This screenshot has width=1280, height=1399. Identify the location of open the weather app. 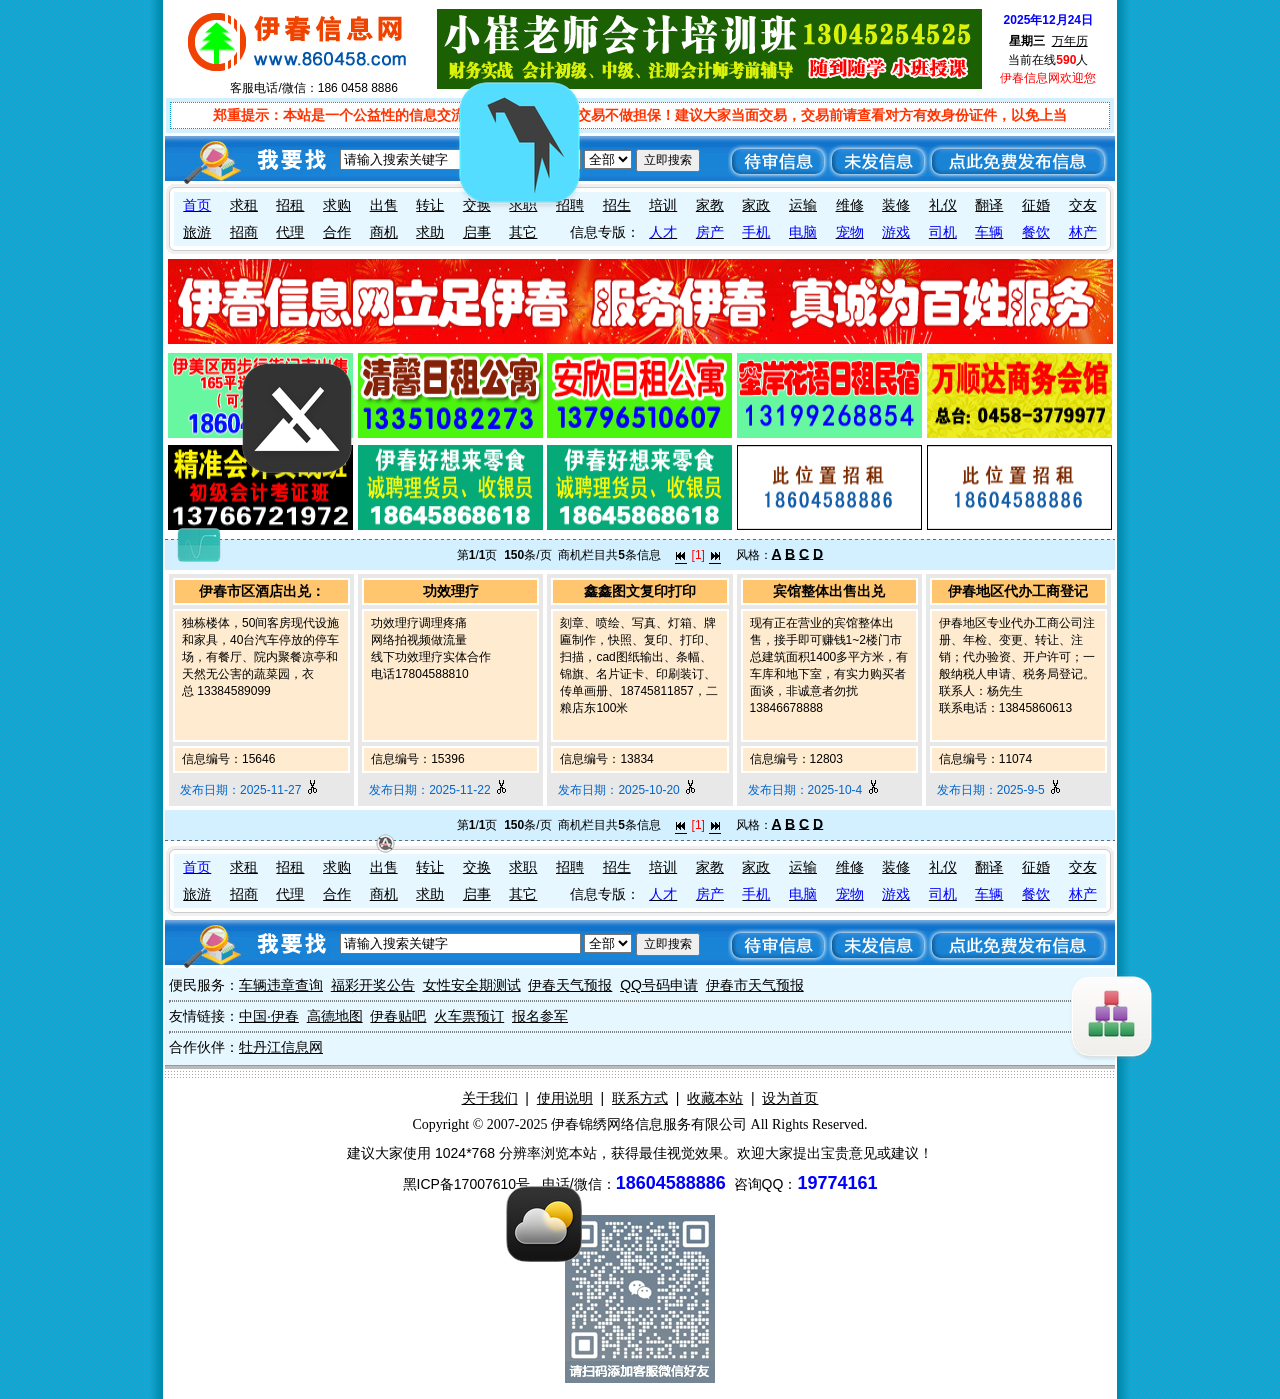
(544, 1224).